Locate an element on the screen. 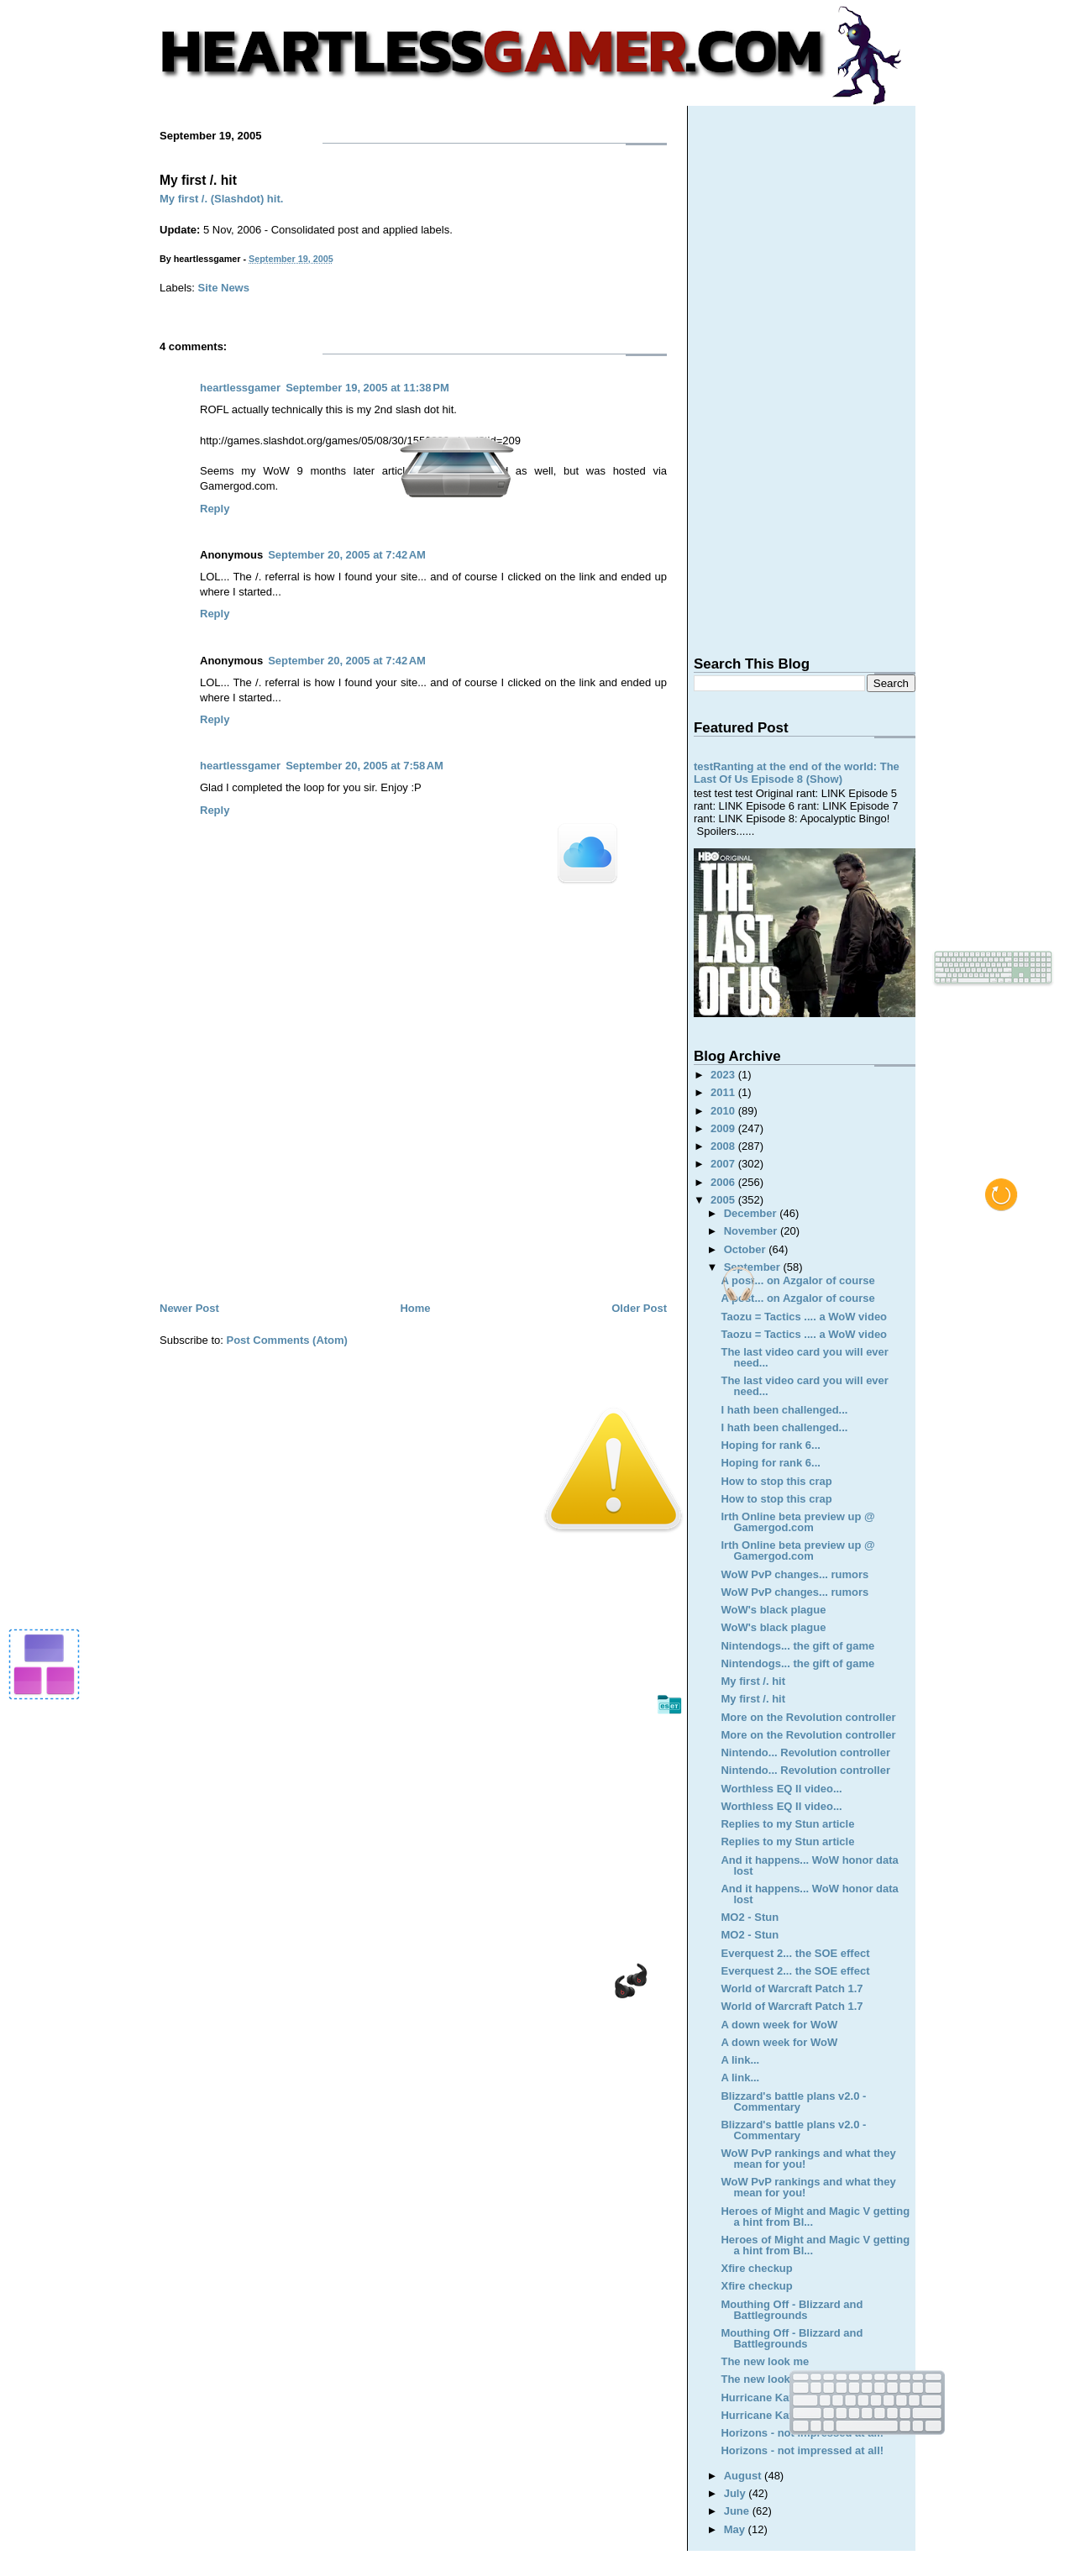  access keyboard settings is located at coordinates (867, 2402).